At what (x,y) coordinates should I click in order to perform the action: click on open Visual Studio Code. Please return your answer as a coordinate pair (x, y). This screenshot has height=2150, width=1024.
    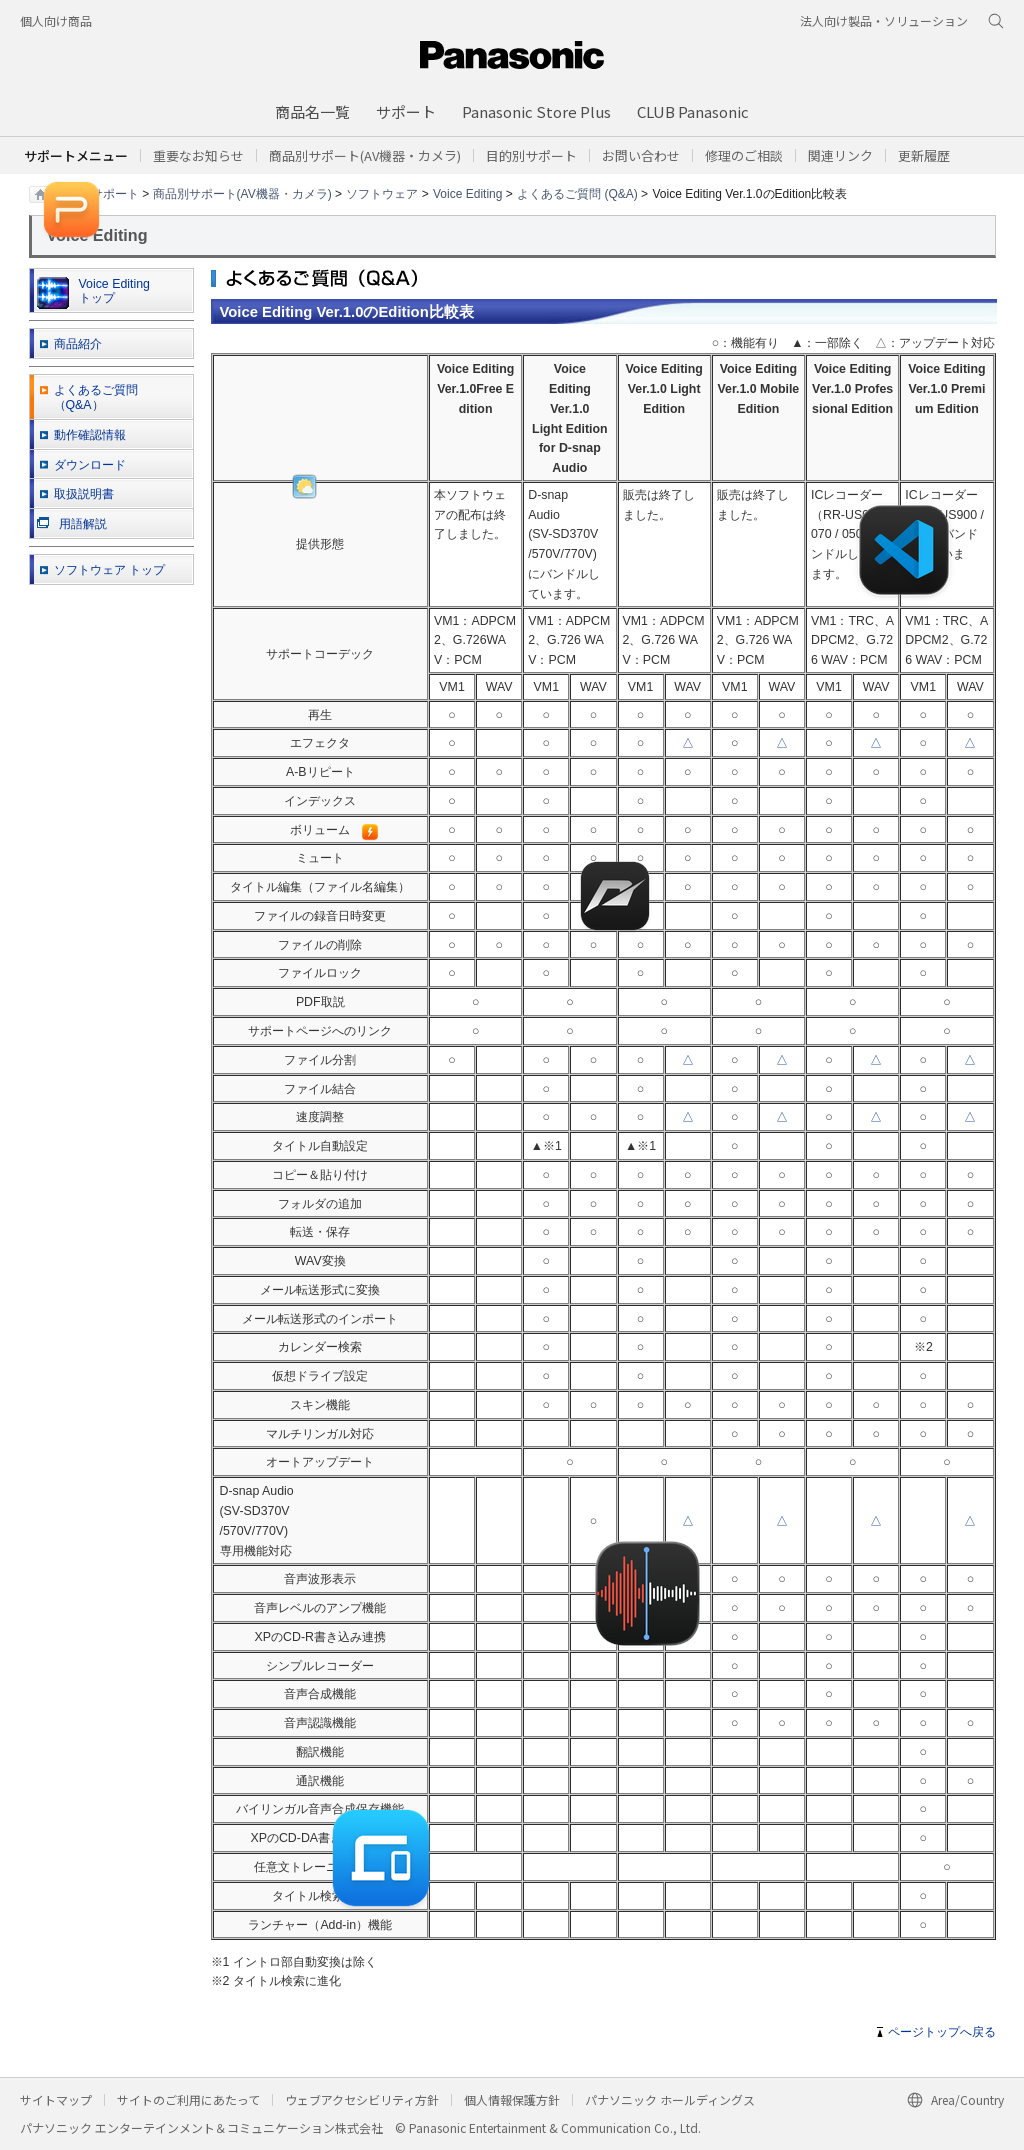
    Looking at the image, I should click on (904, 550).